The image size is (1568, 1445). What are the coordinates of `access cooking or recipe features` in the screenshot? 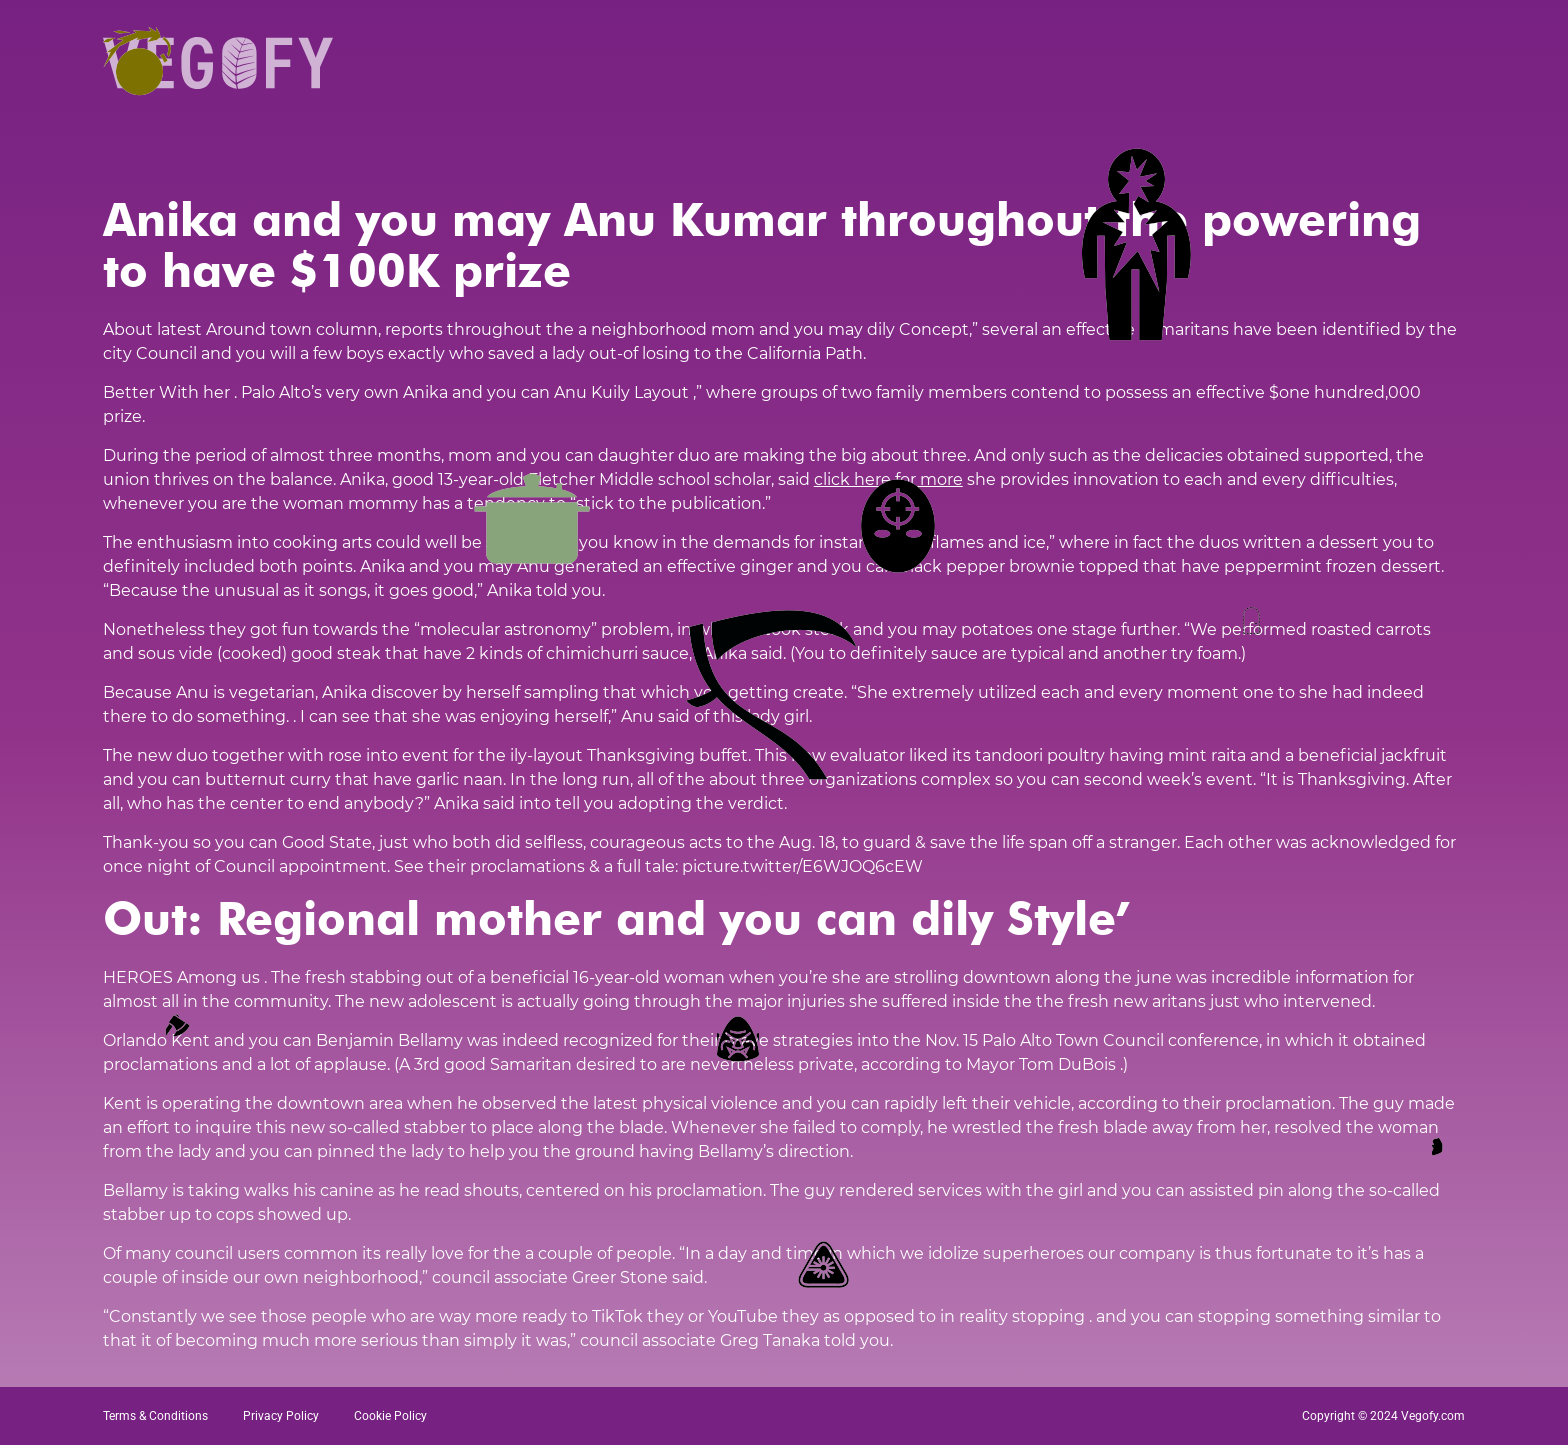 It's located at (532, 518).